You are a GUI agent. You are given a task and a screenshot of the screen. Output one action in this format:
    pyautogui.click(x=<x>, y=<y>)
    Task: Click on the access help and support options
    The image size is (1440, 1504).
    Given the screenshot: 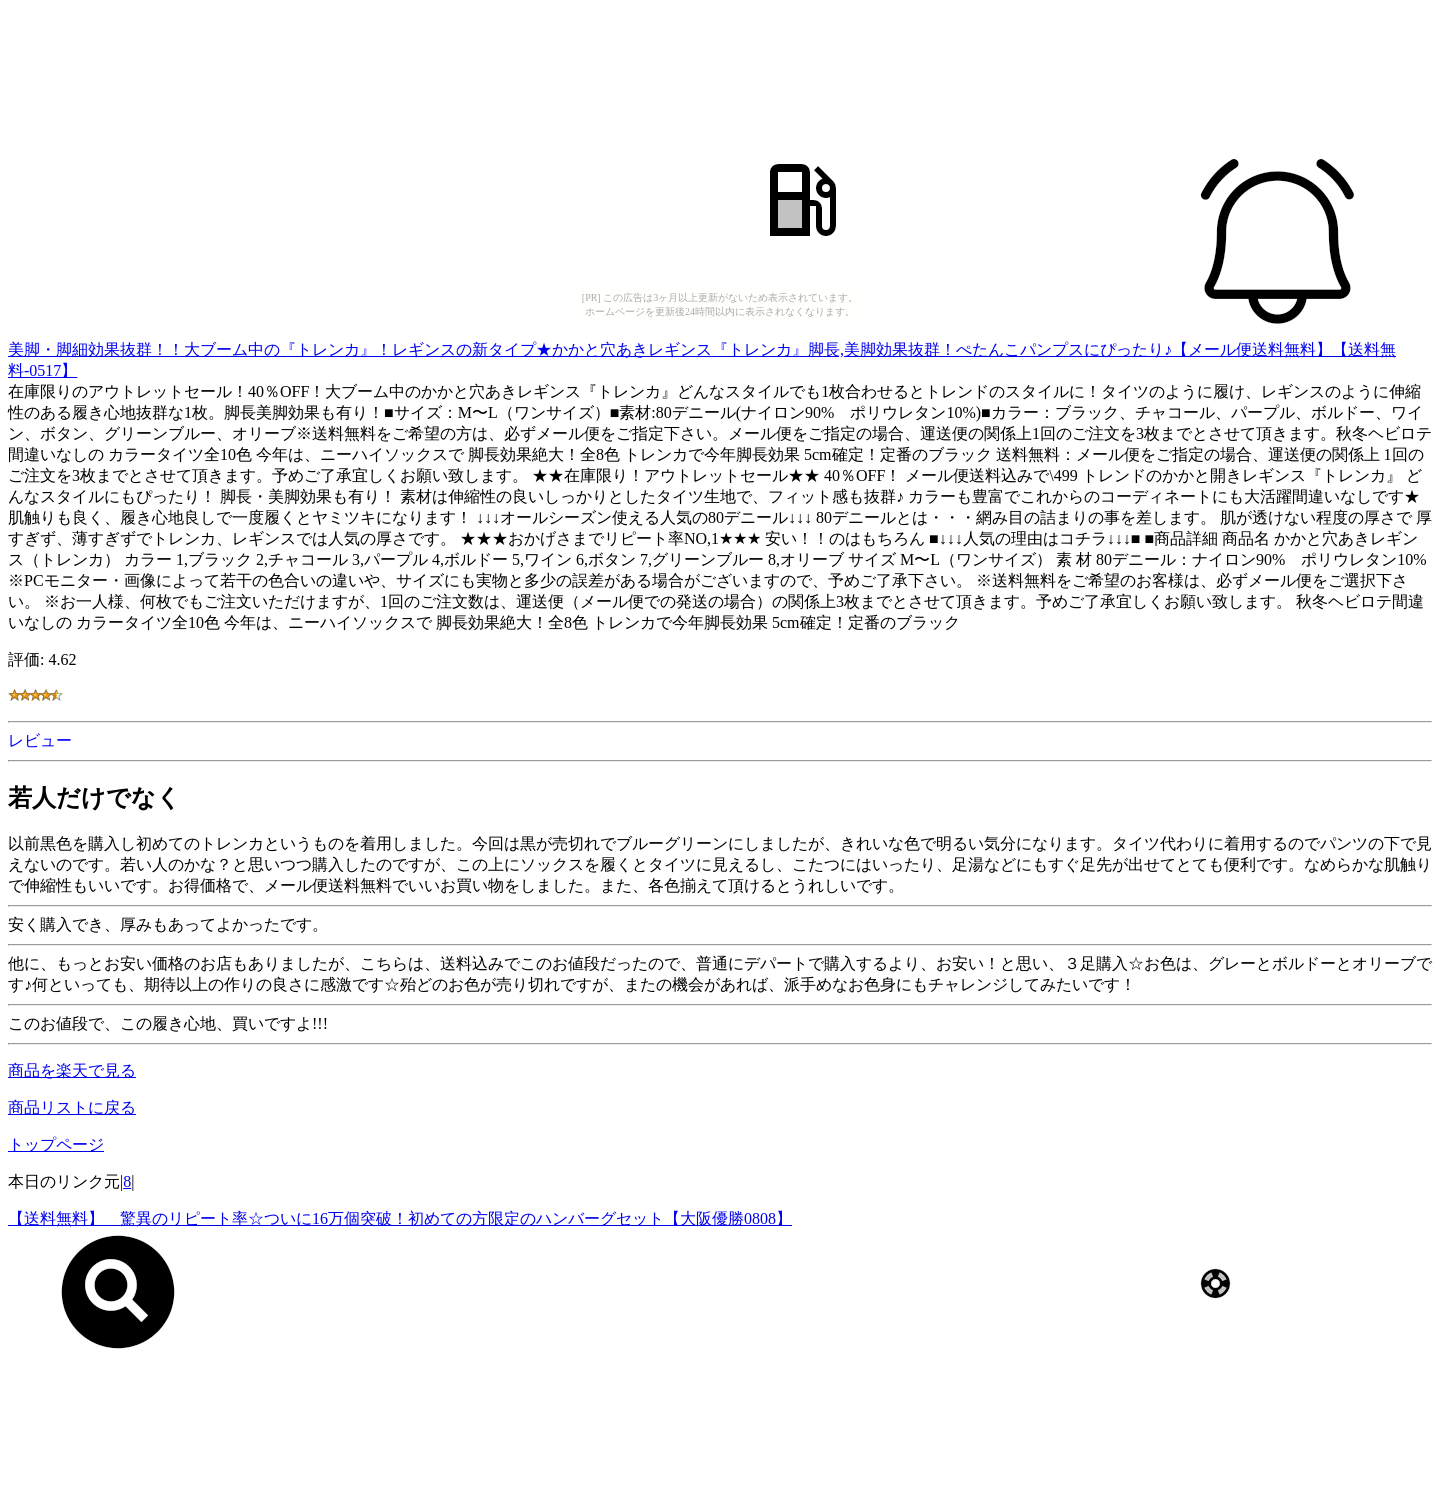 What is the action you would take?
    pyautogui.click(x=1215, y=1283)
    